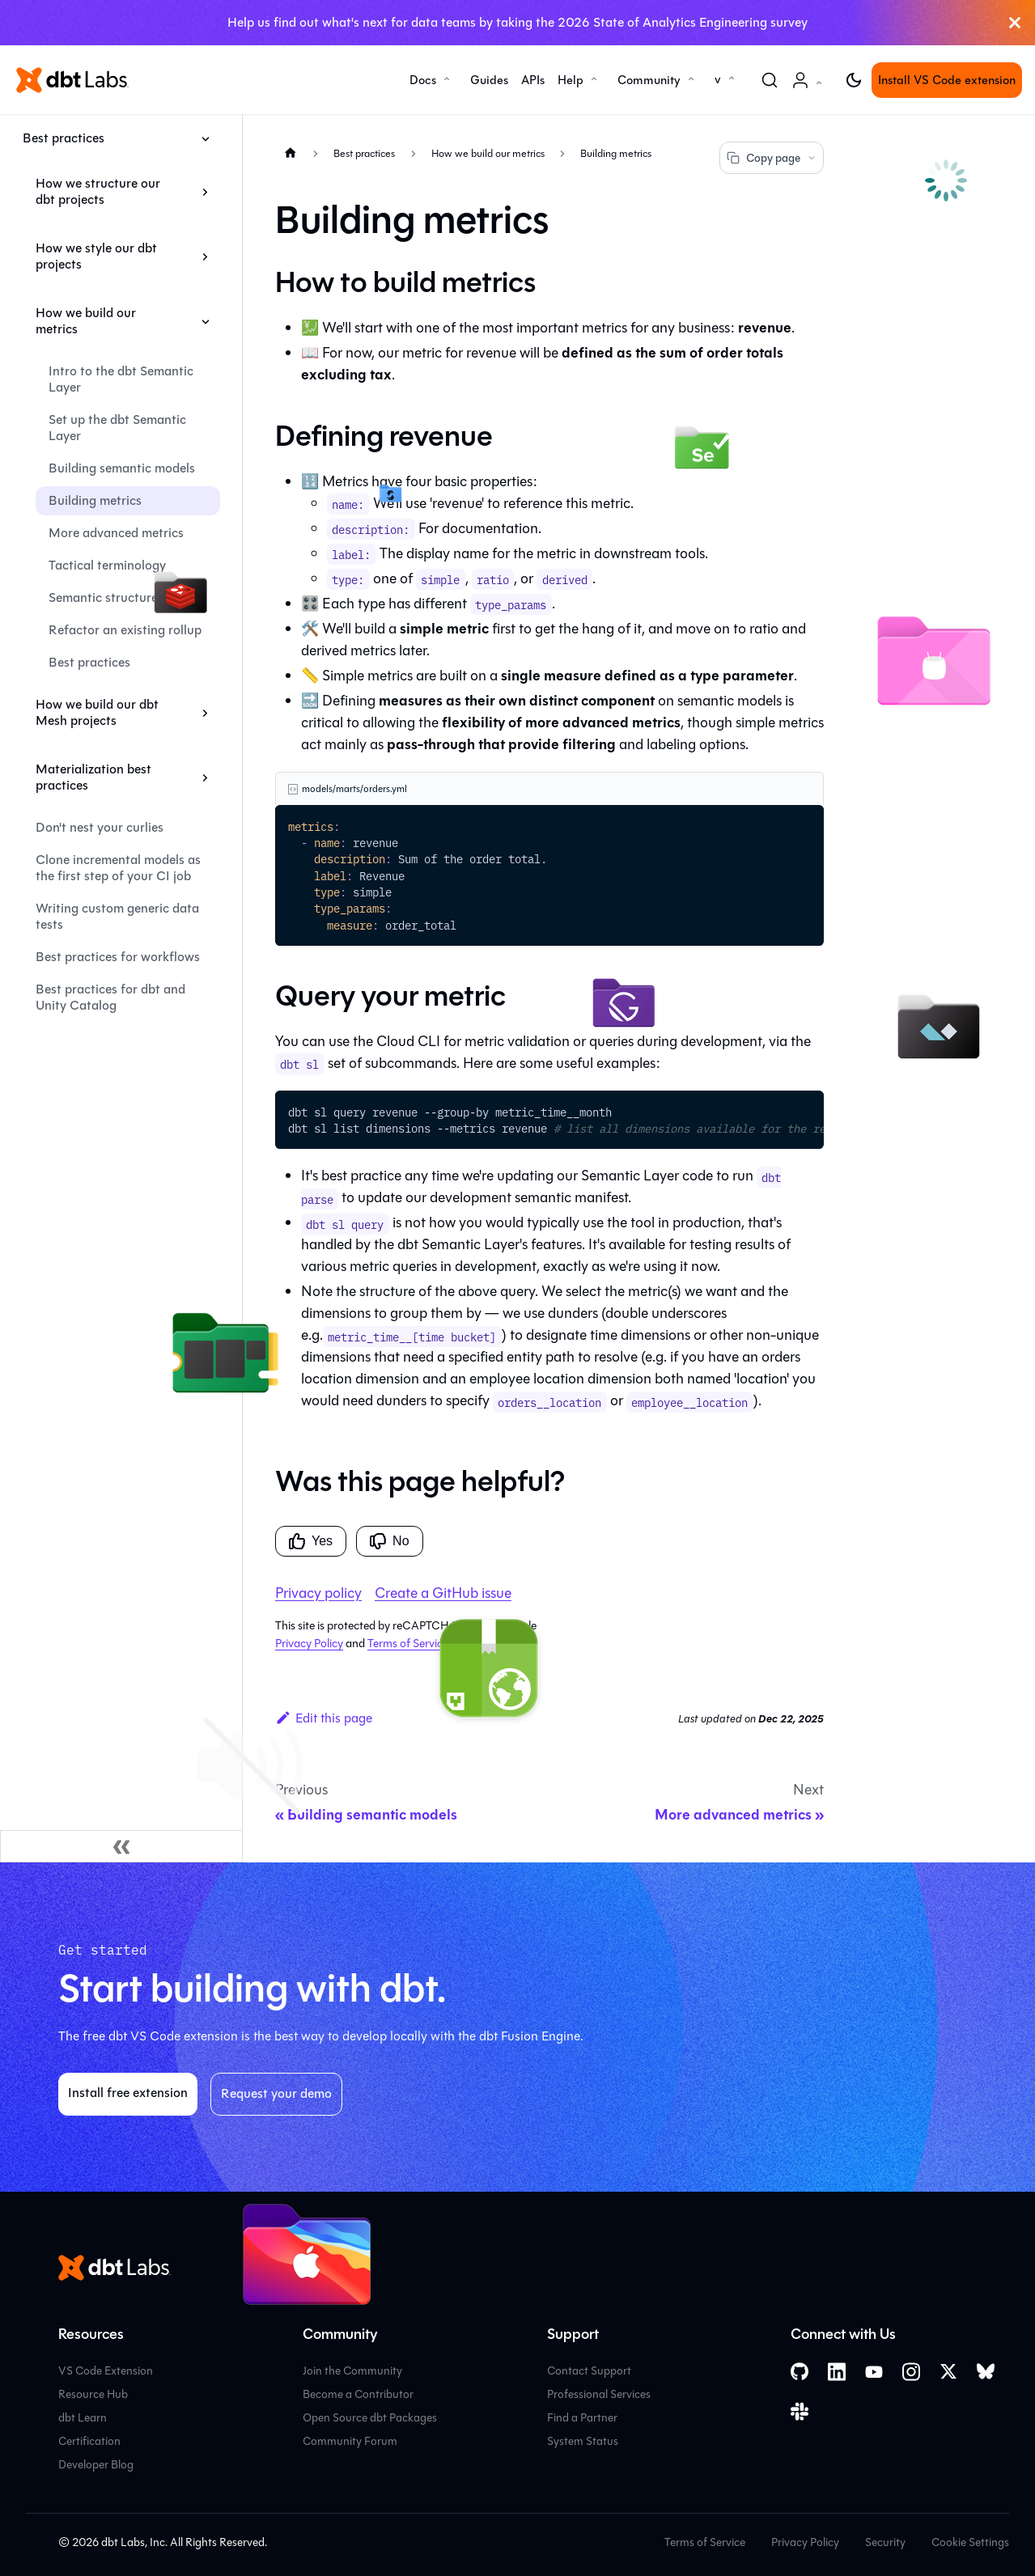  What do you see at coordinates (249, 1765) in the screenshot?
I see `indicates audio is muted` at bounding box center [249, 1765].